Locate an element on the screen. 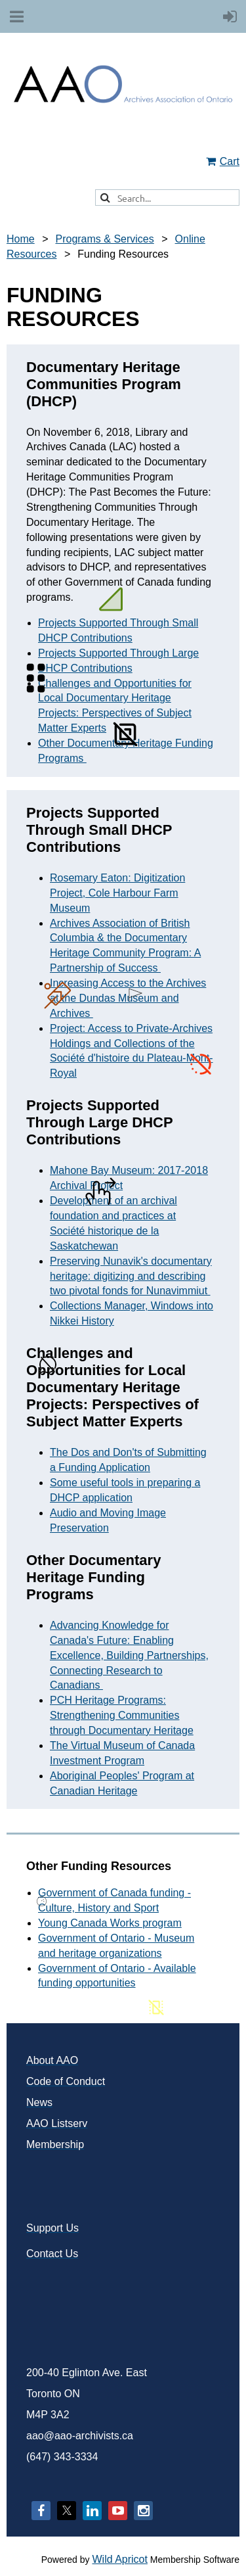  container disabled or unavailable is located at coordinates (156, 2007).